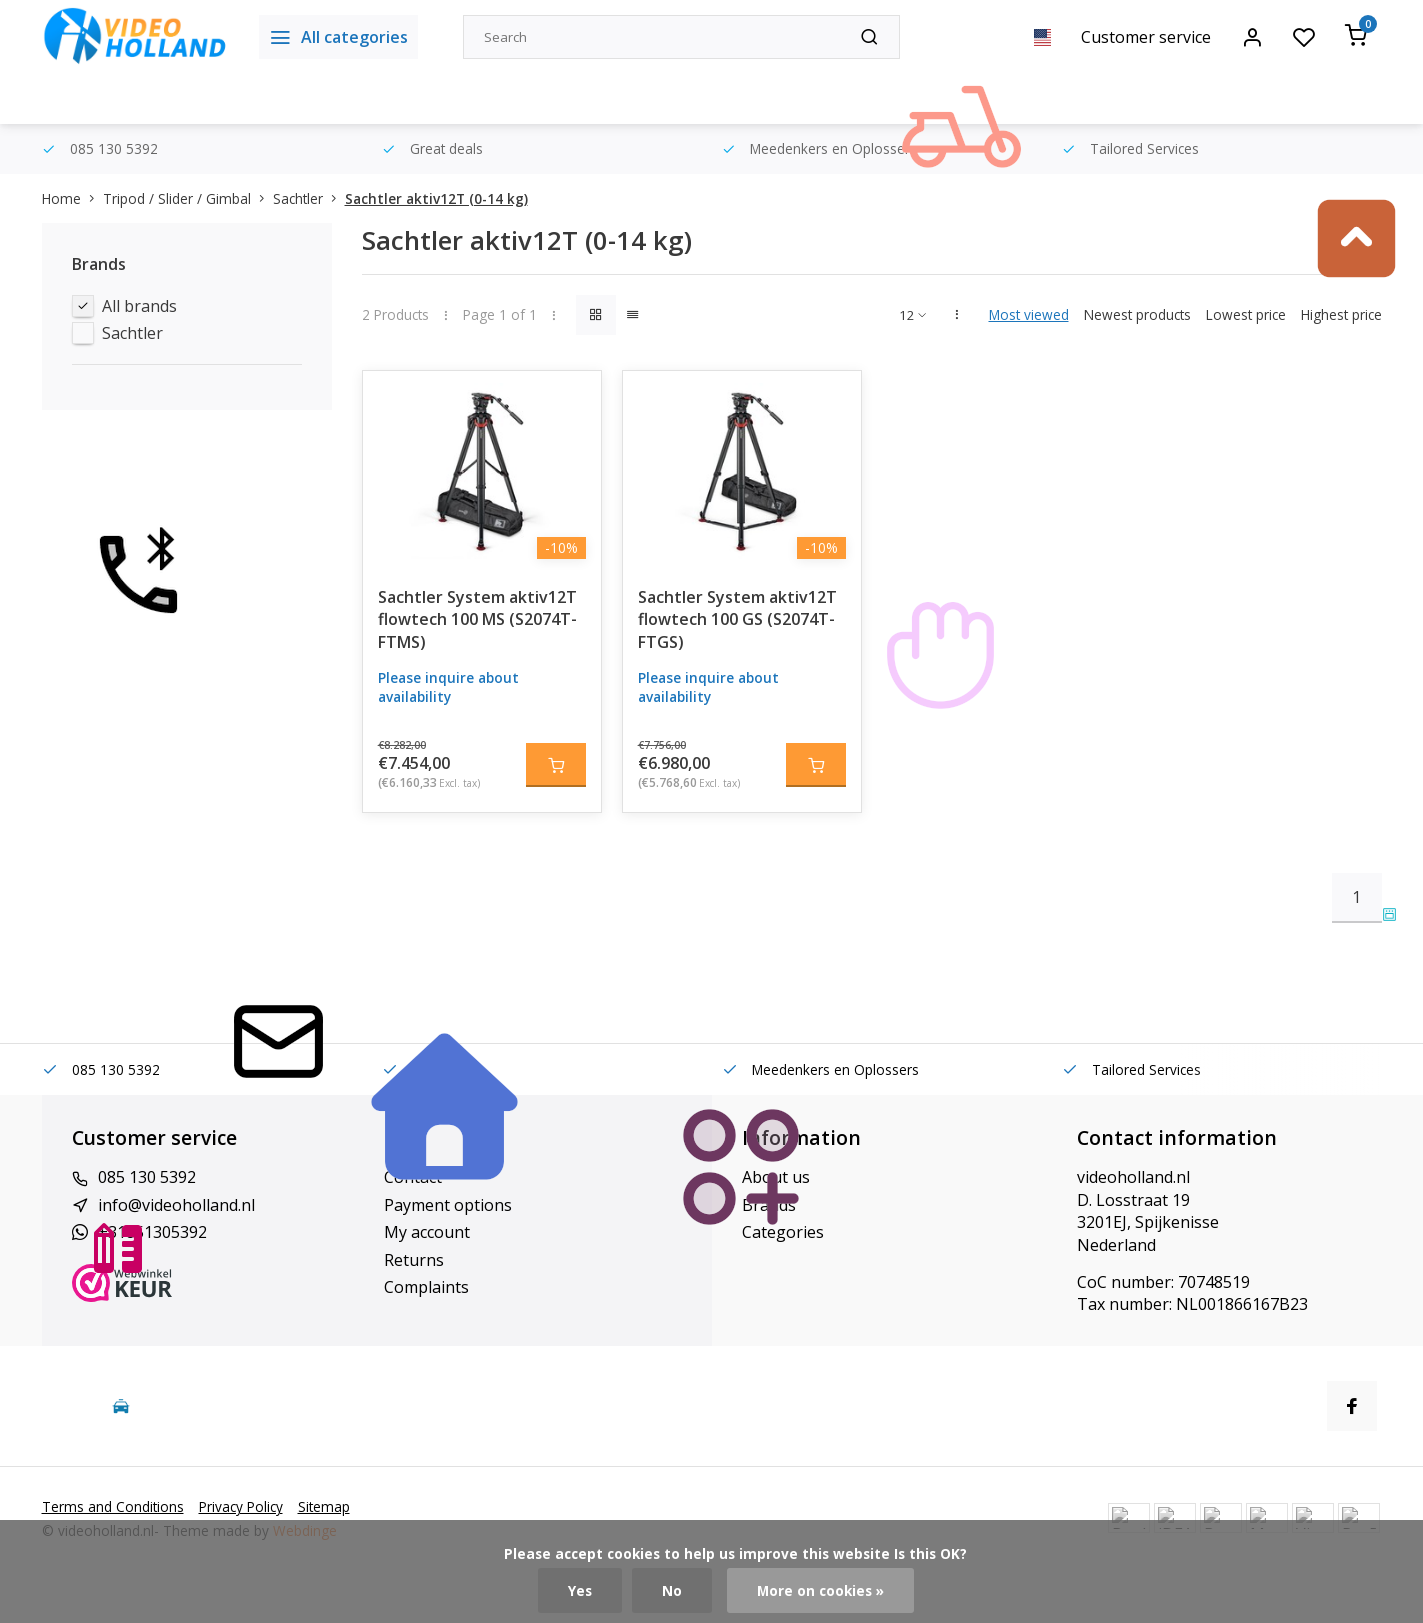  Describe the element at coordinates (741, 1167) in the screenshot. I see `add a new item to a collection` at that location.